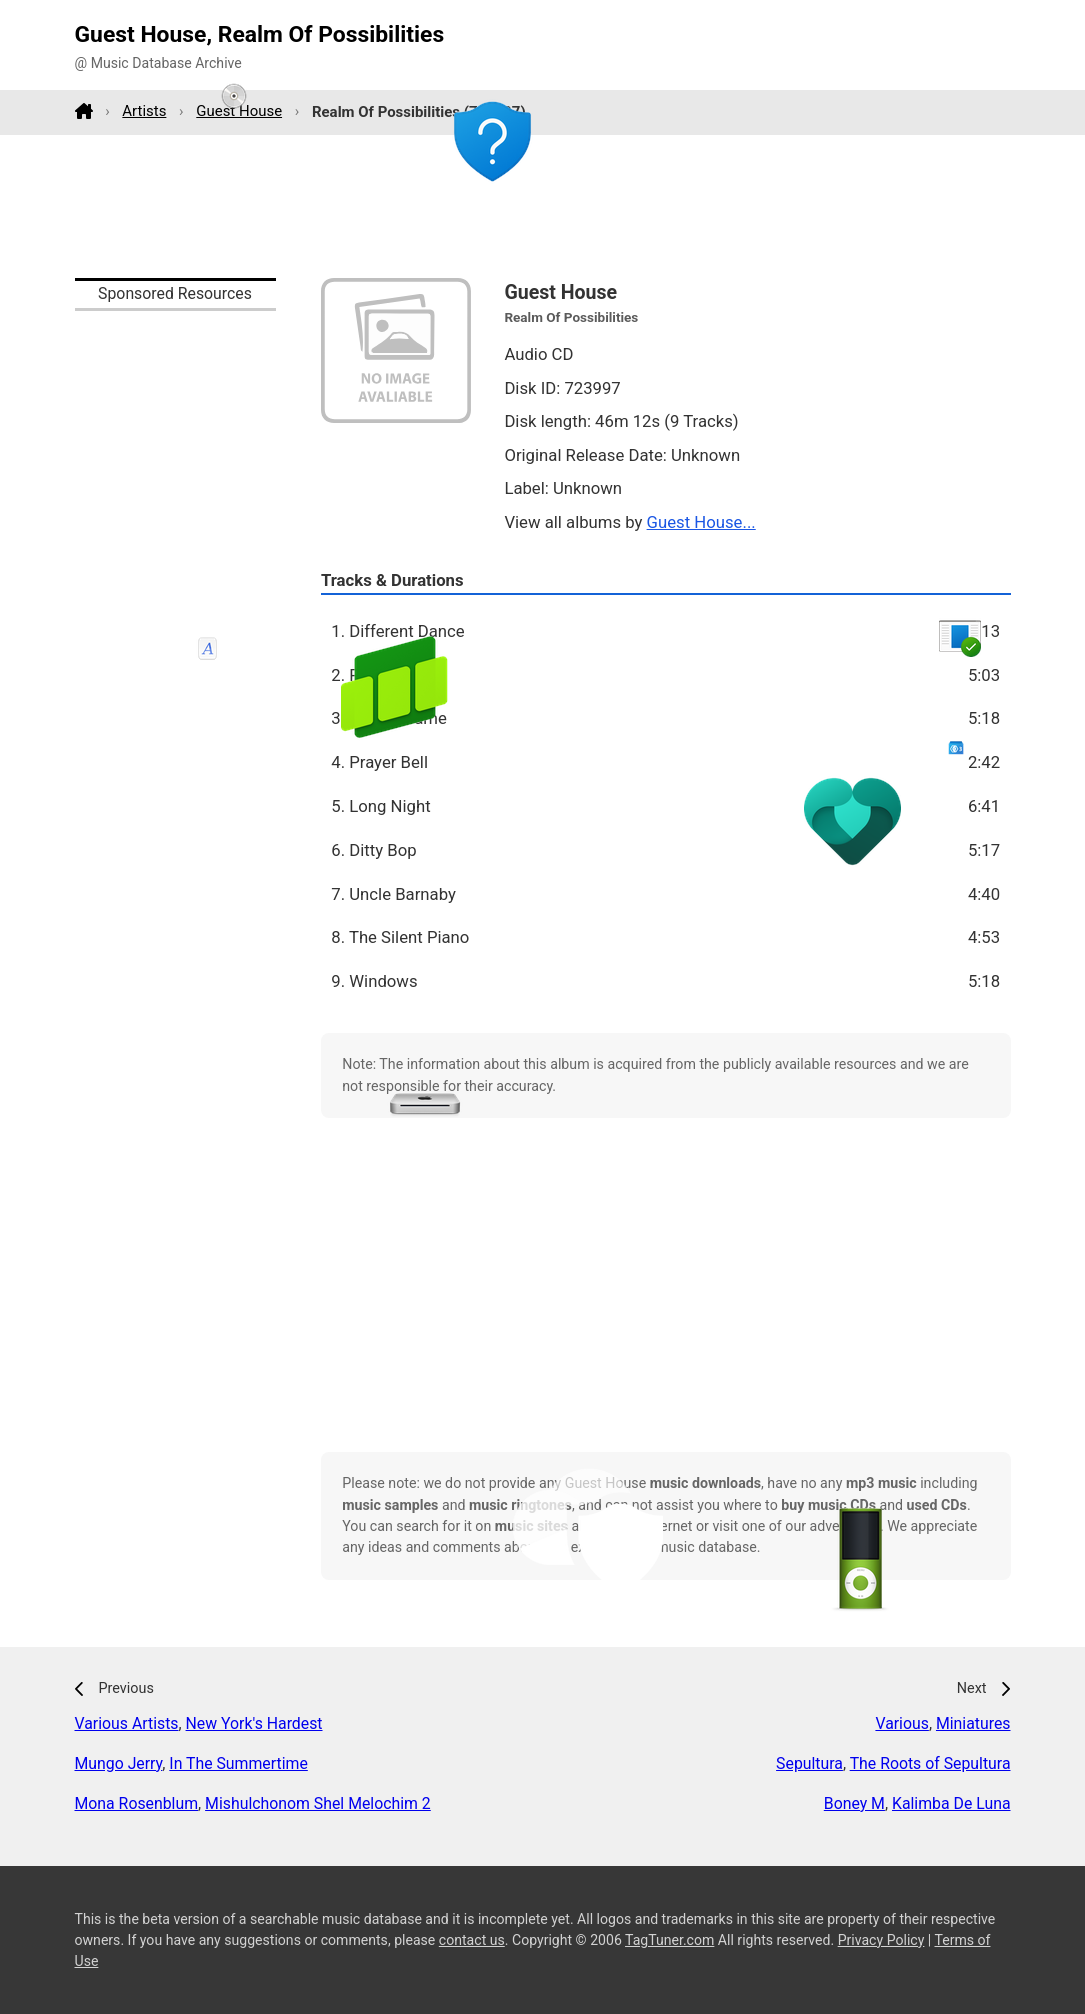 Image resolution: width=1085 pixels, height=2014 pixels. Describe the element at coordinates (207, 648) in the screenshot. I see `an OpenType font file` at that location.